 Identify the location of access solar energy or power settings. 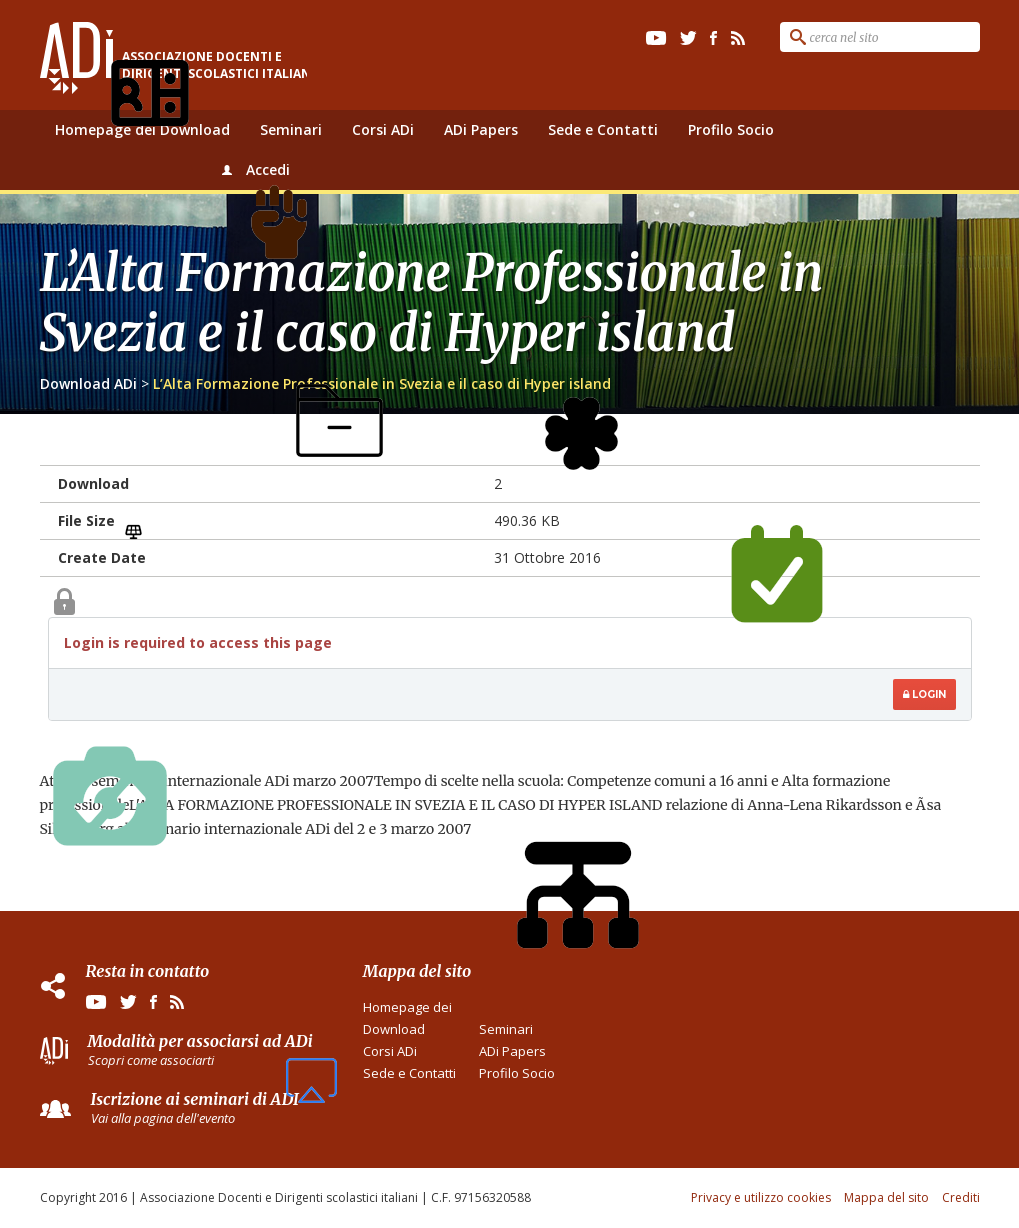
(133, 531).